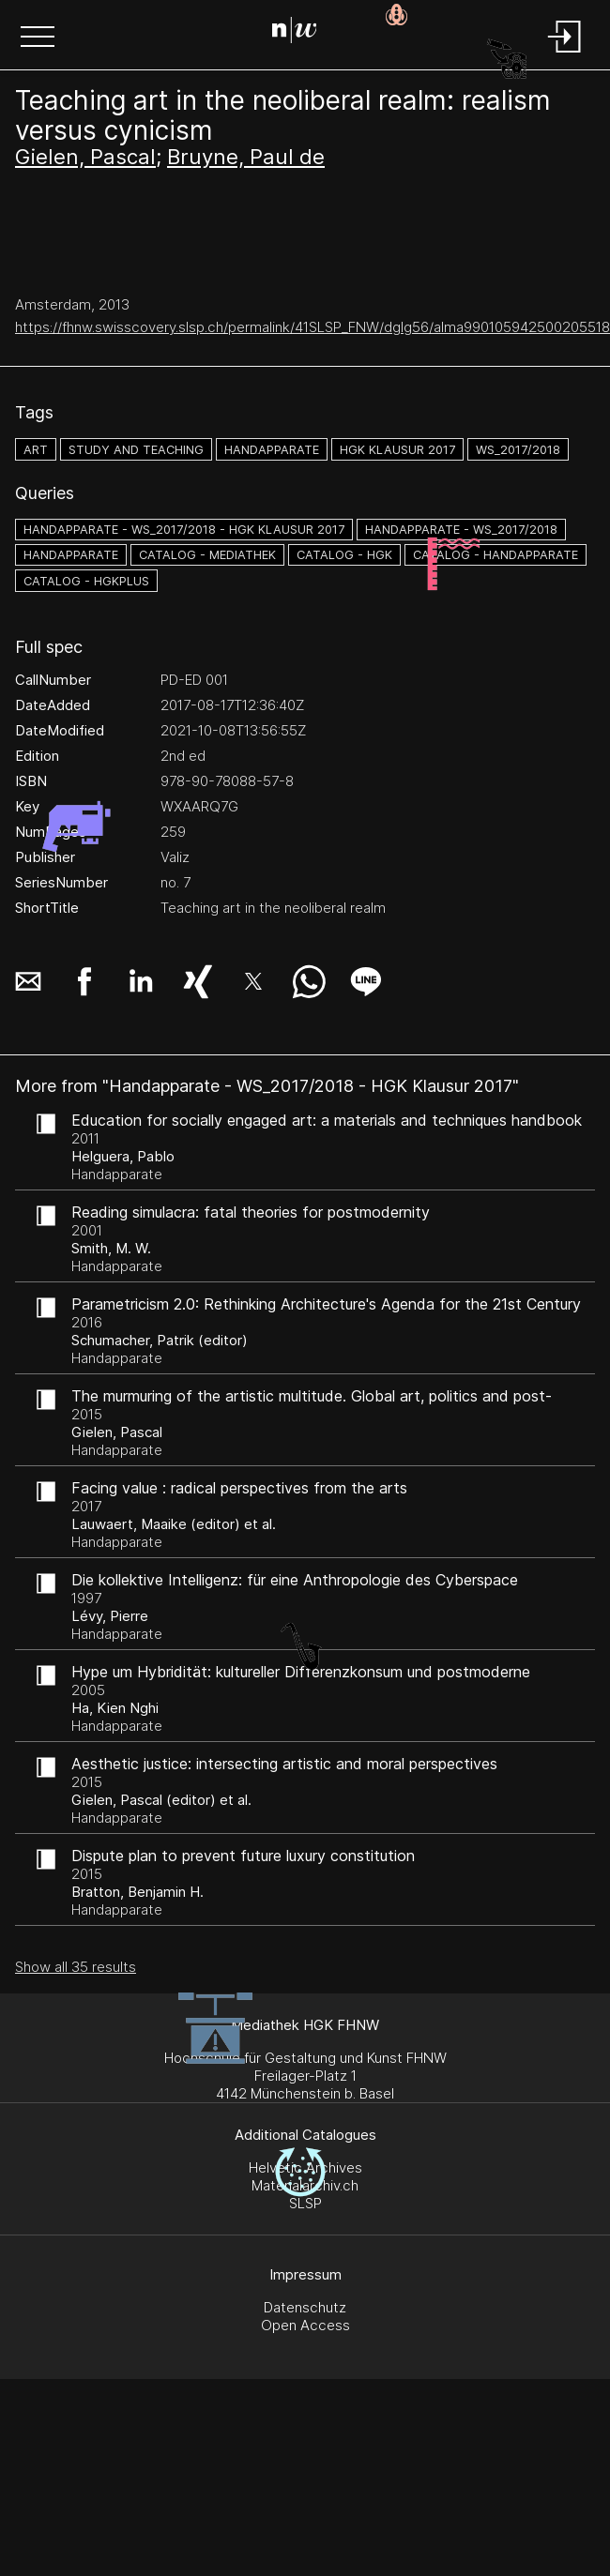 The image size is (610, 2576). What do you see at coordinates (300, 2172) in the screenshot?
I see `indicates a surrounding or encirclement action in gameplay` at bounding box center [300, 2172].